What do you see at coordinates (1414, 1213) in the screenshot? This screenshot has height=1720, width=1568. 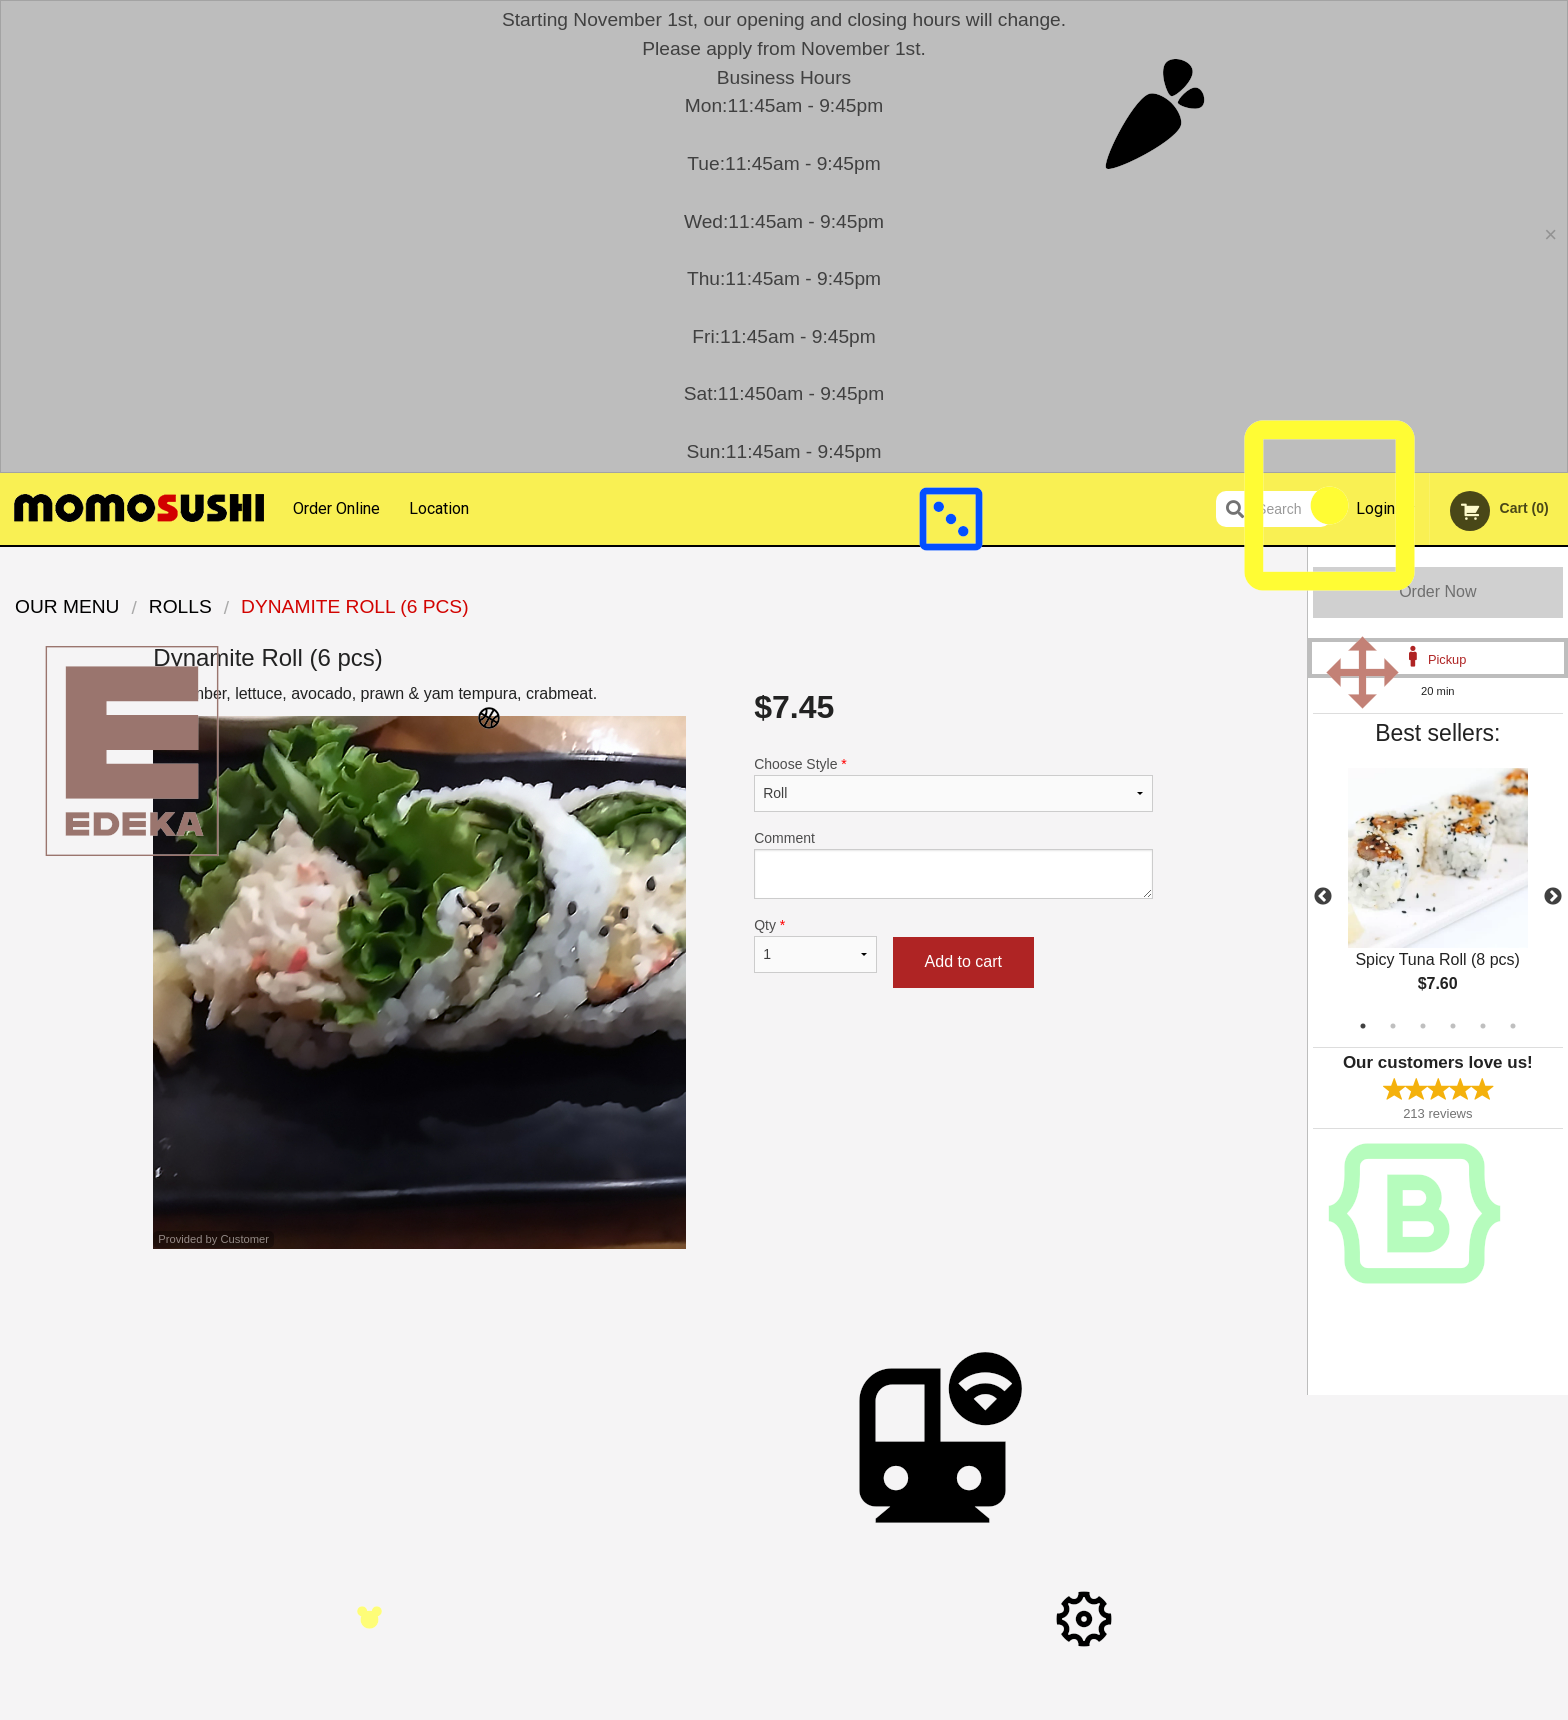 I see `bootstrap framework logo` at bounding box center [1414, 1213].